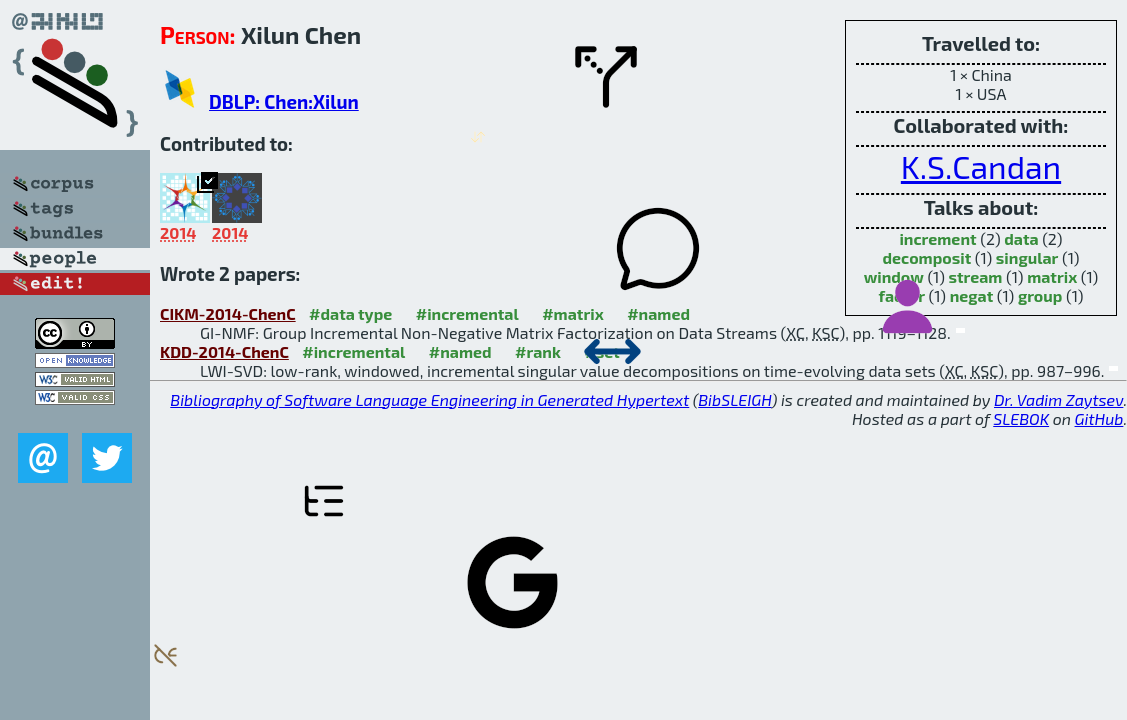 This screenshot has width=1127, height=720. What do you see at coordinates (207, 182) in the screenshot?
I see `item successfully added to library` at bounding box center [207, 182].